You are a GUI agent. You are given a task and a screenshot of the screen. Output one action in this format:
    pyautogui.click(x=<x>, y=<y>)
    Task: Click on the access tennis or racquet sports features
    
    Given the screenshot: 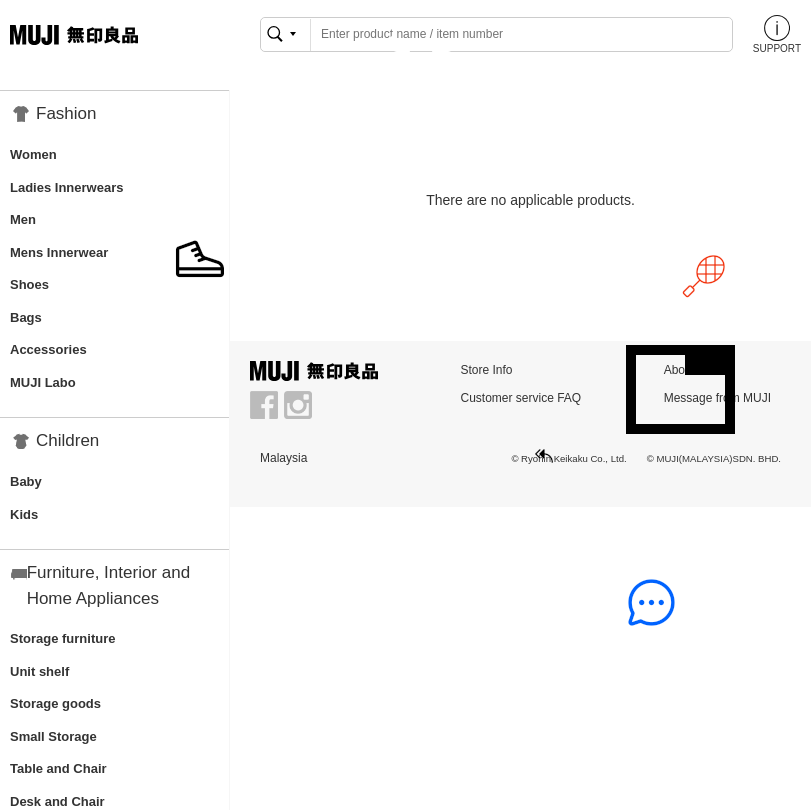 What is the action you would take?
    pyautogui.click(x=703, y=277)
    